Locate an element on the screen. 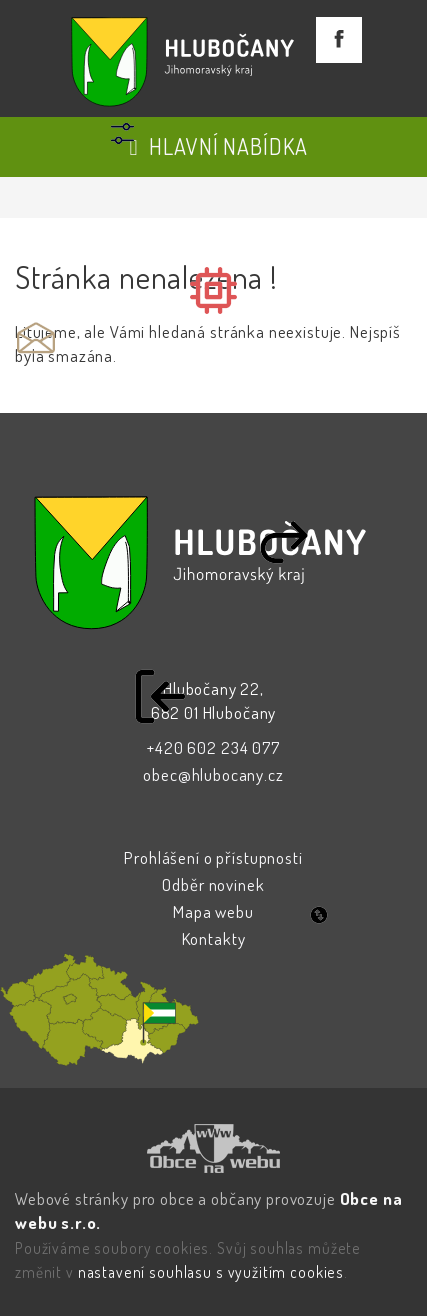 Image resolution: width=427 pixels, height=1316 pixels. view read messages is located at coordinates (36, 339).